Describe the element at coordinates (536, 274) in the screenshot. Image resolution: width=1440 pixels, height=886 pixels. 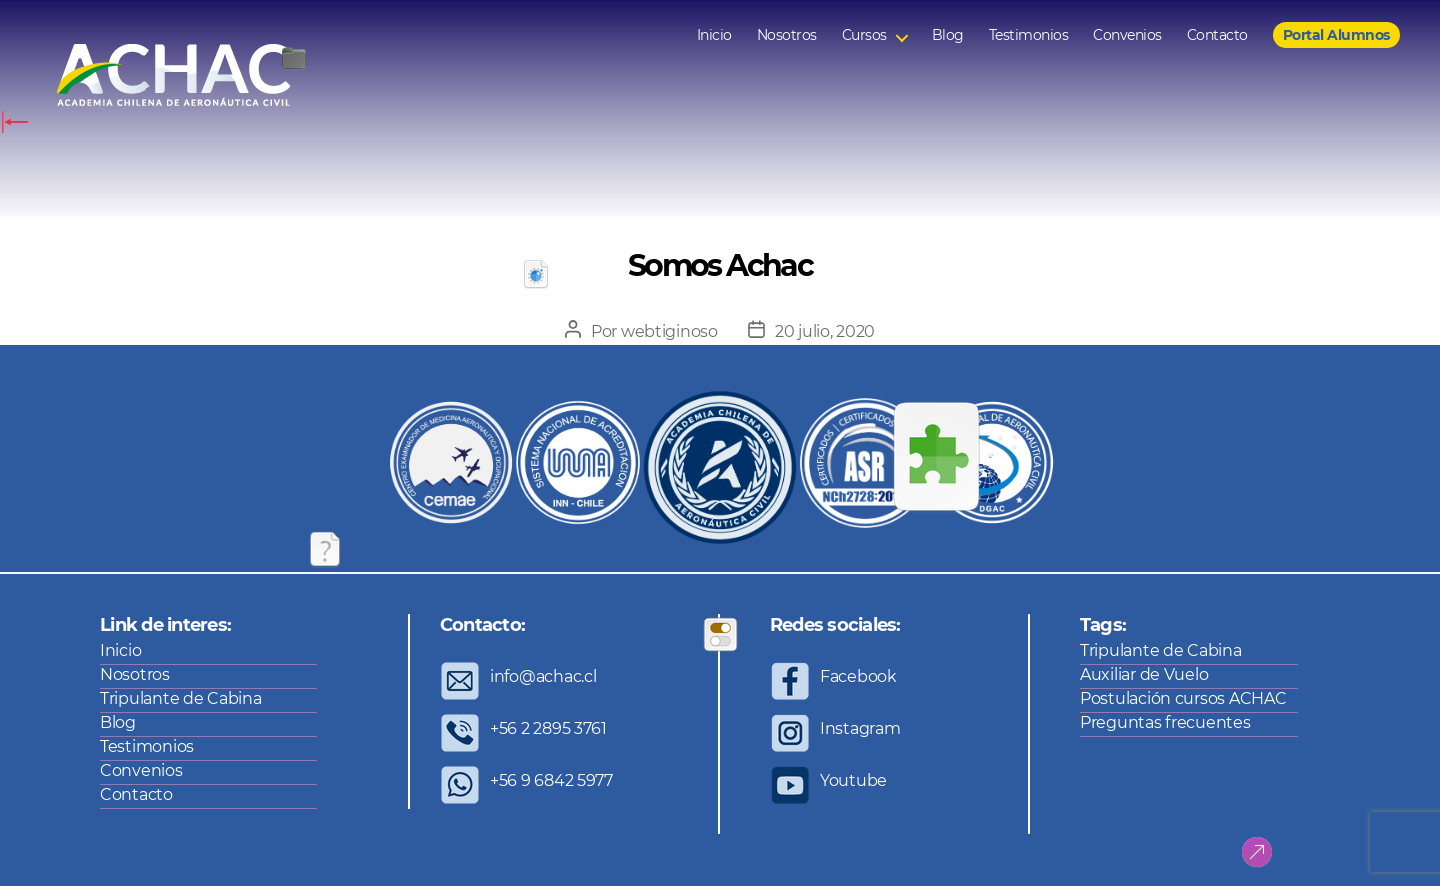
I see `lua script file indicator` at that location.